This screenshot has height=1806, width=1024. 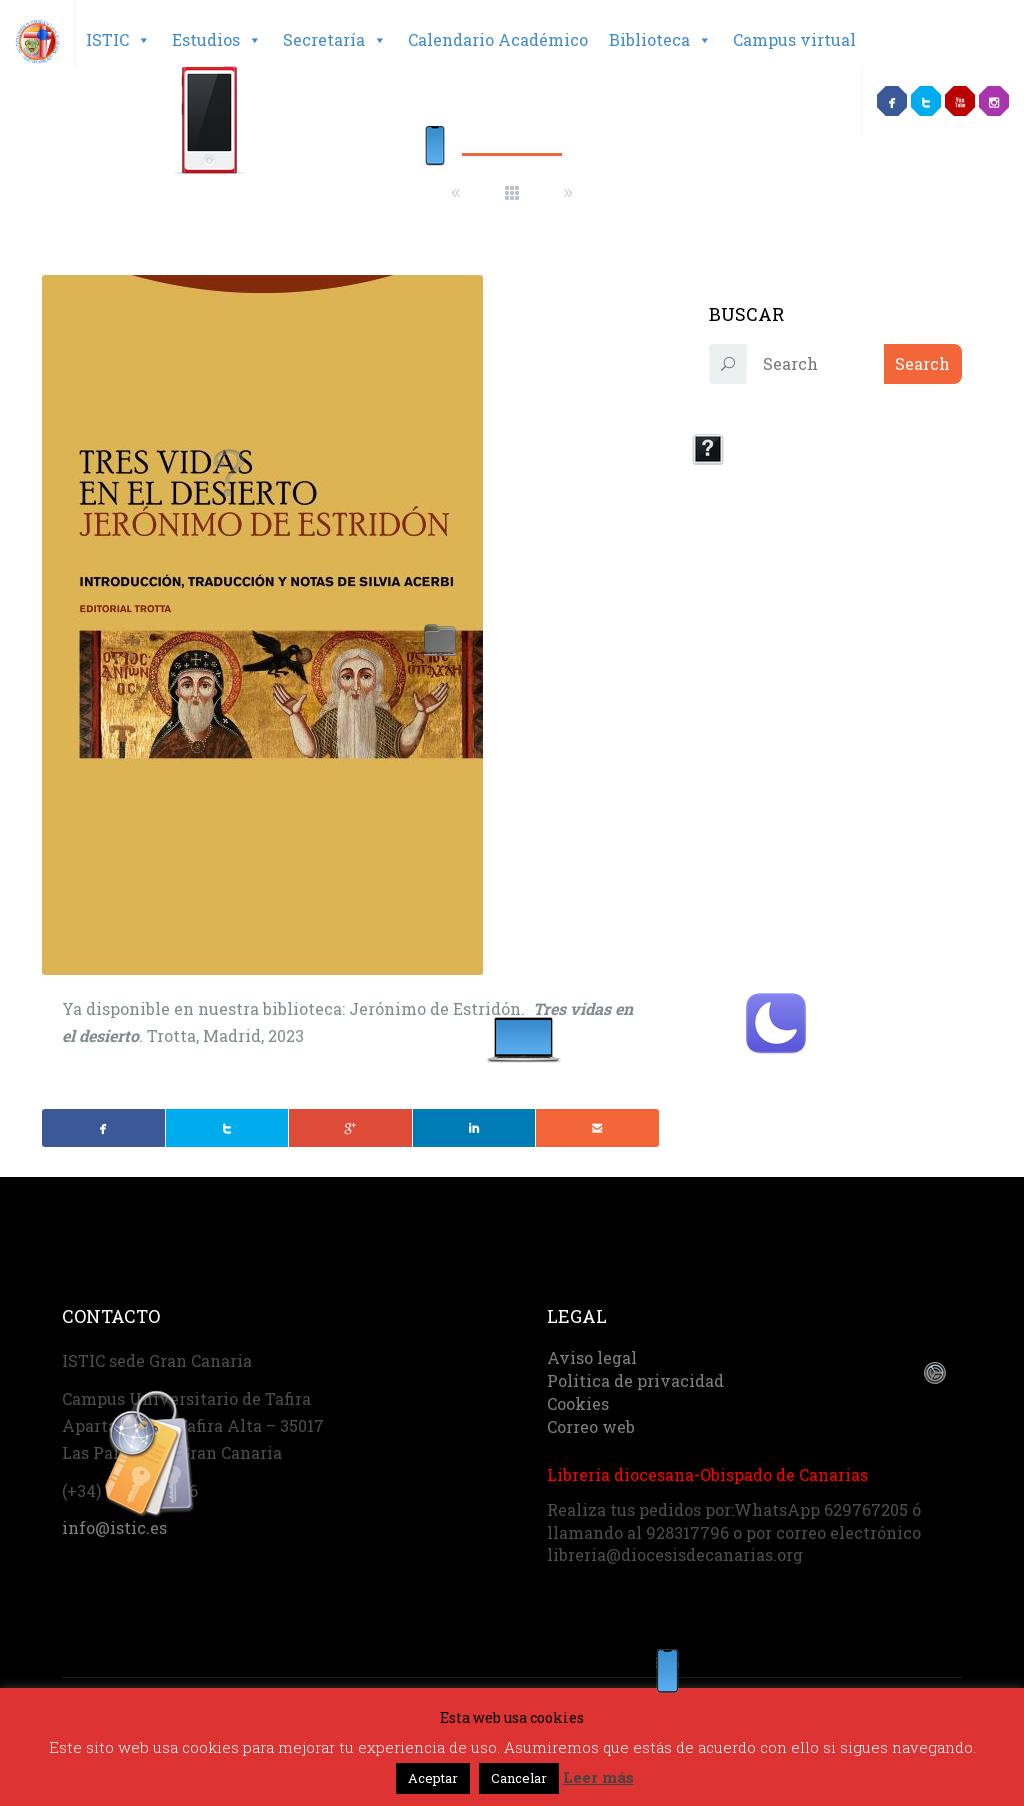 What do you see at coordinates (523, 1036) in the screenshot?
I see `macbook pro device icon` at bounding box center [523, 1036].